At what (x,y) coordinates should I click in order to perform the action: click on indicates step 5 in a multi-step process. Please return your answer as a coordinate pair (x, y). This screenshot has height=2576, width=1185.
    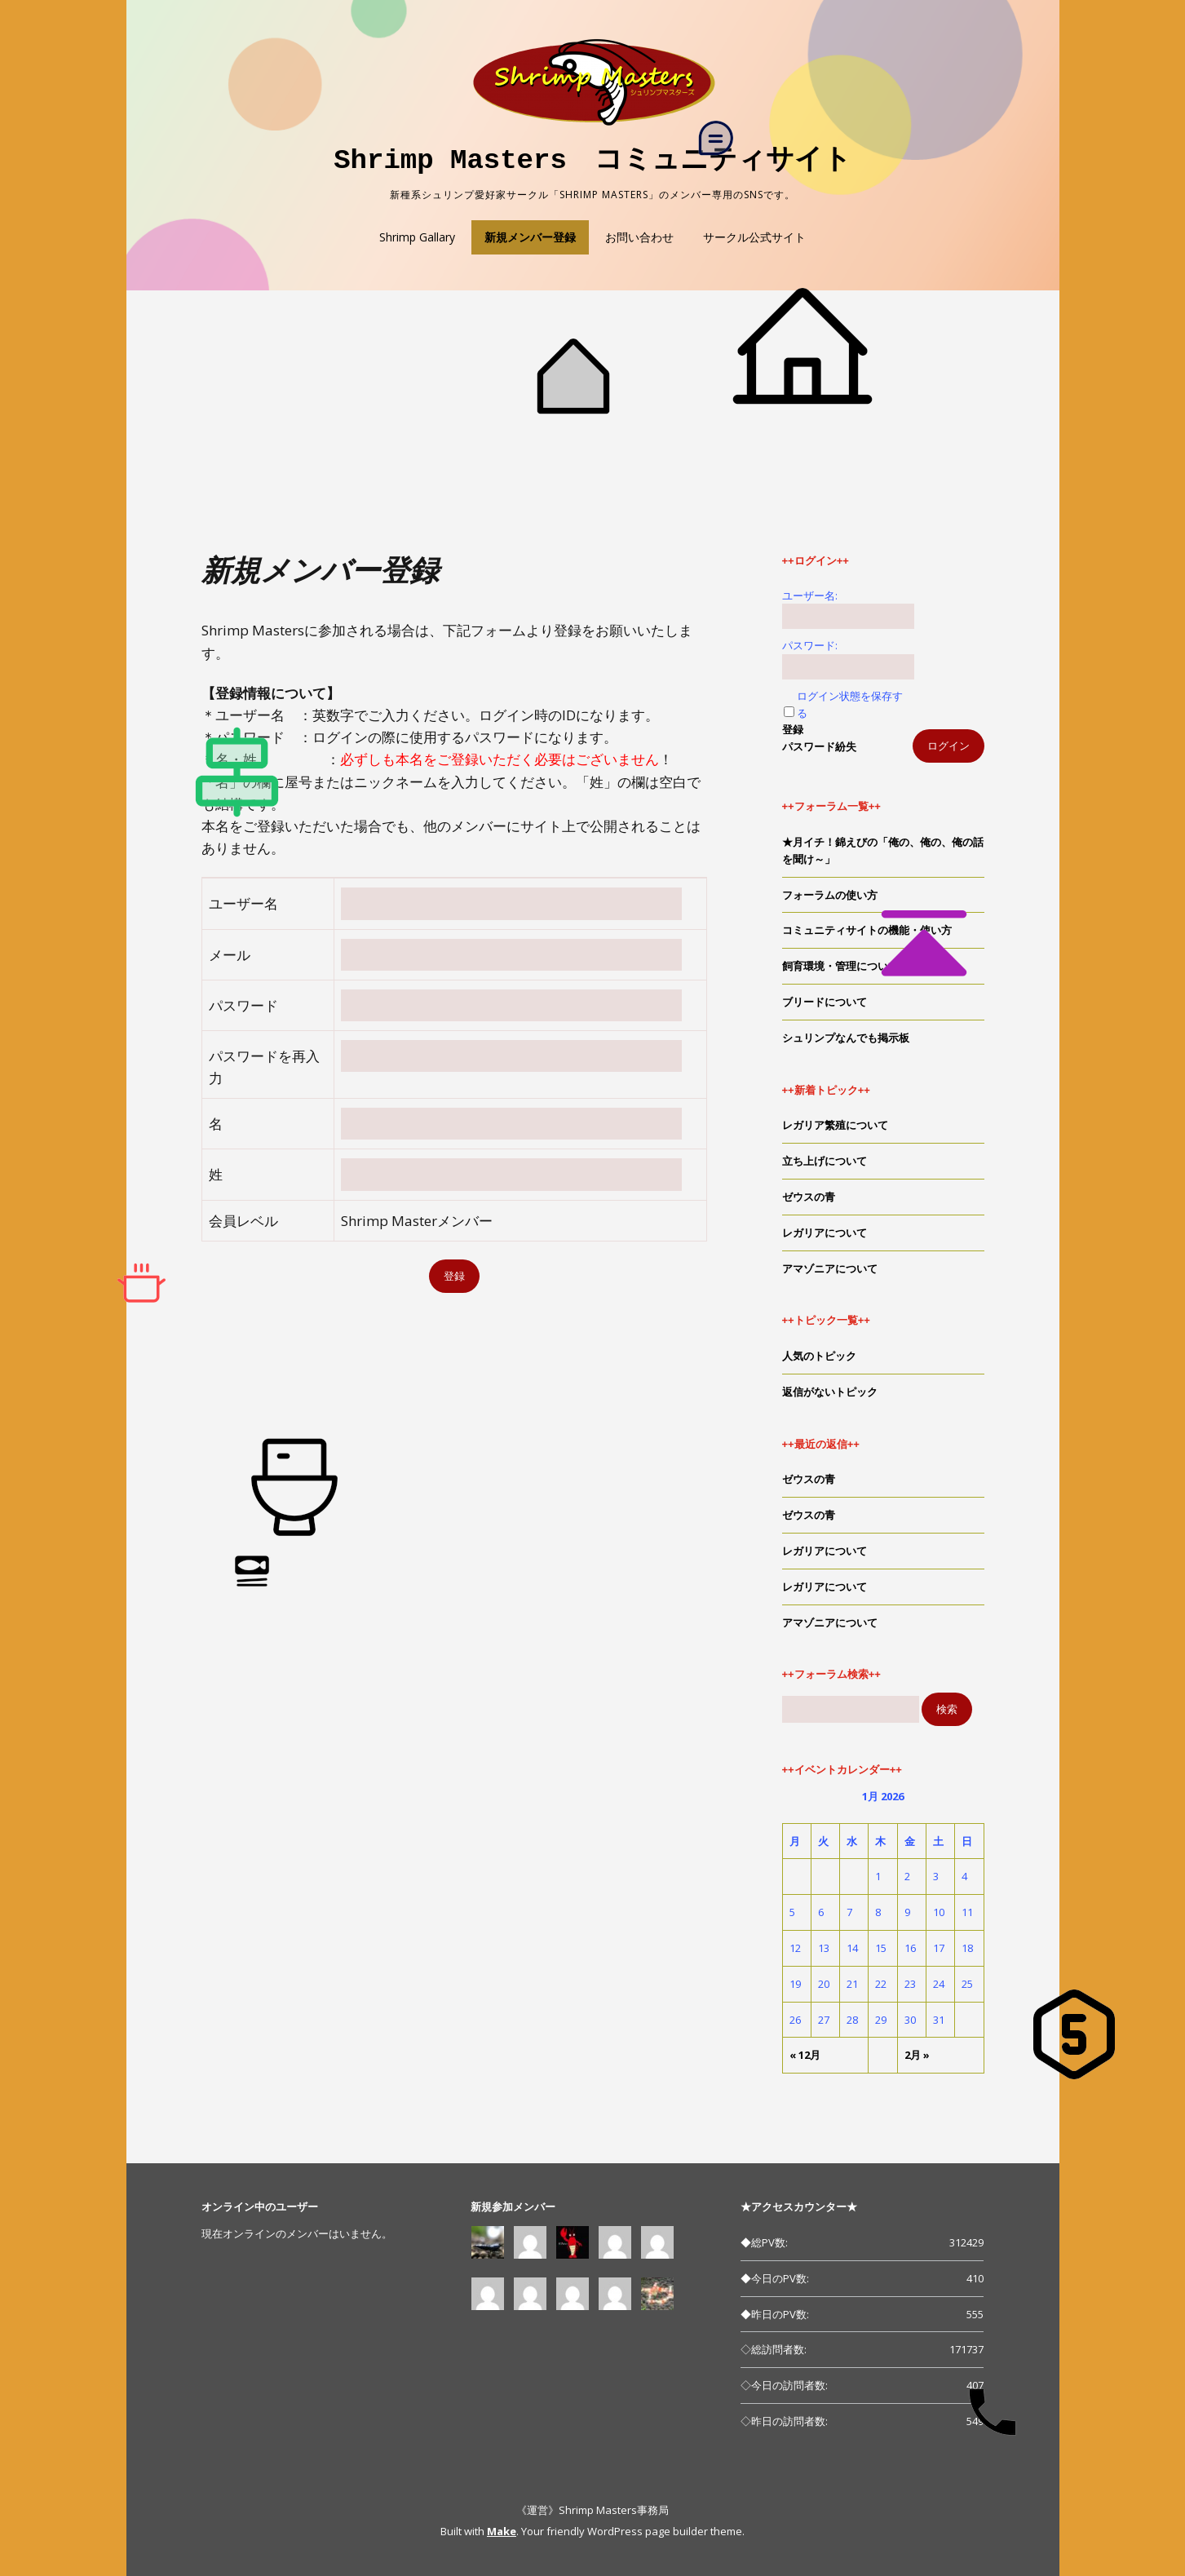
    Looking at the image, I should click on (1074, 2034).